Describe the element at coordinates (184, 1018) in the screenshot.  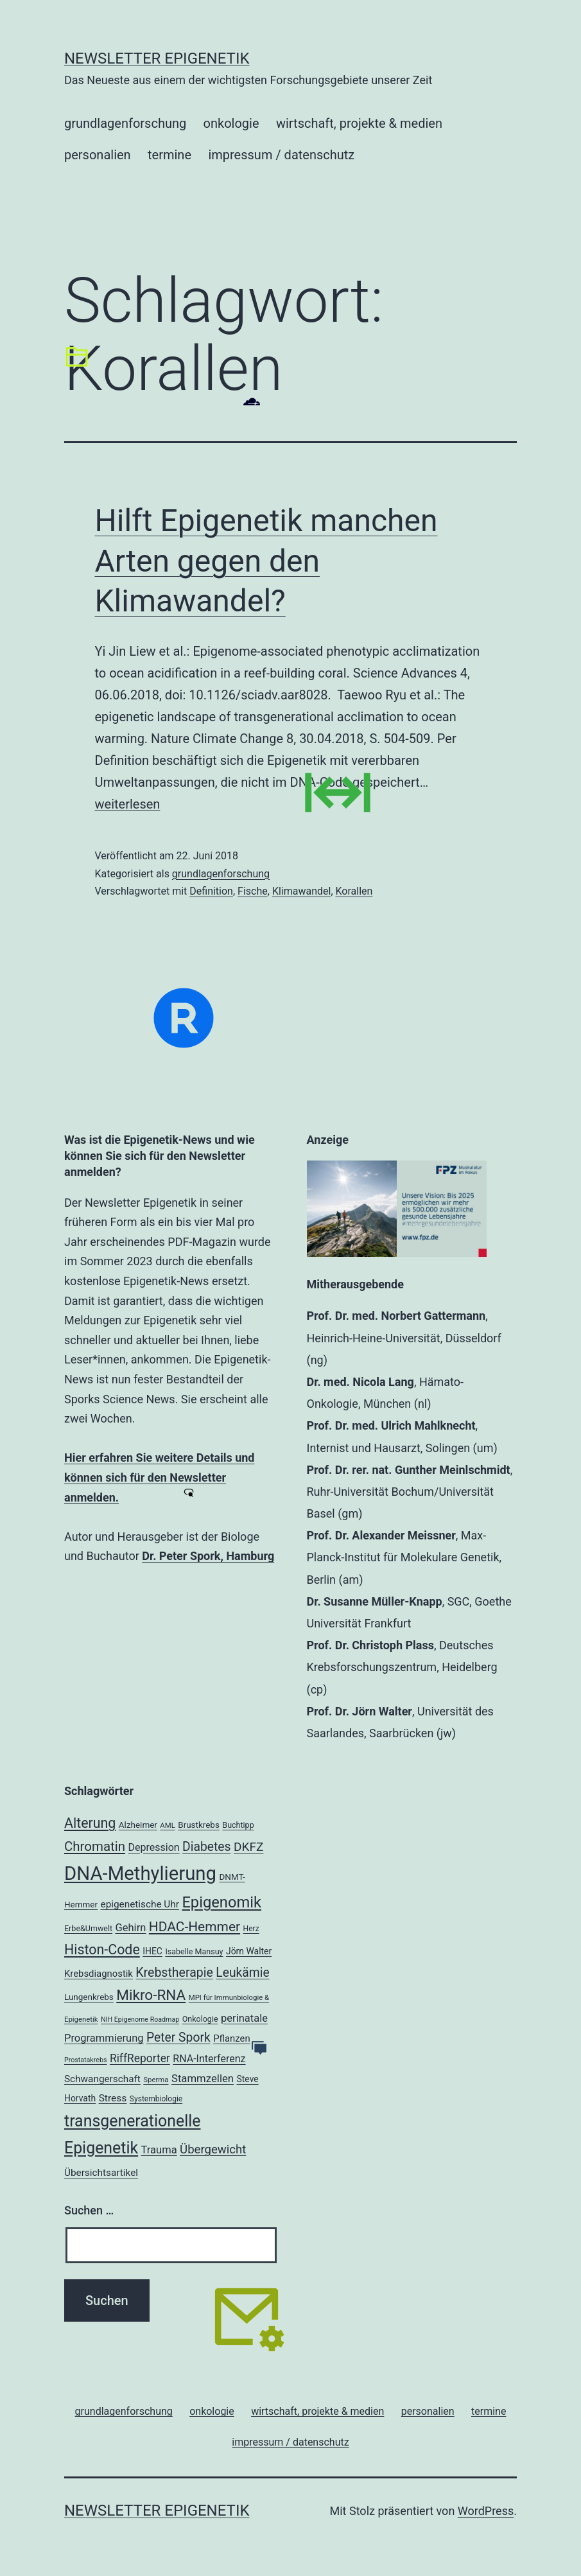
I see `indicates a registered trademark symbol` at that location.